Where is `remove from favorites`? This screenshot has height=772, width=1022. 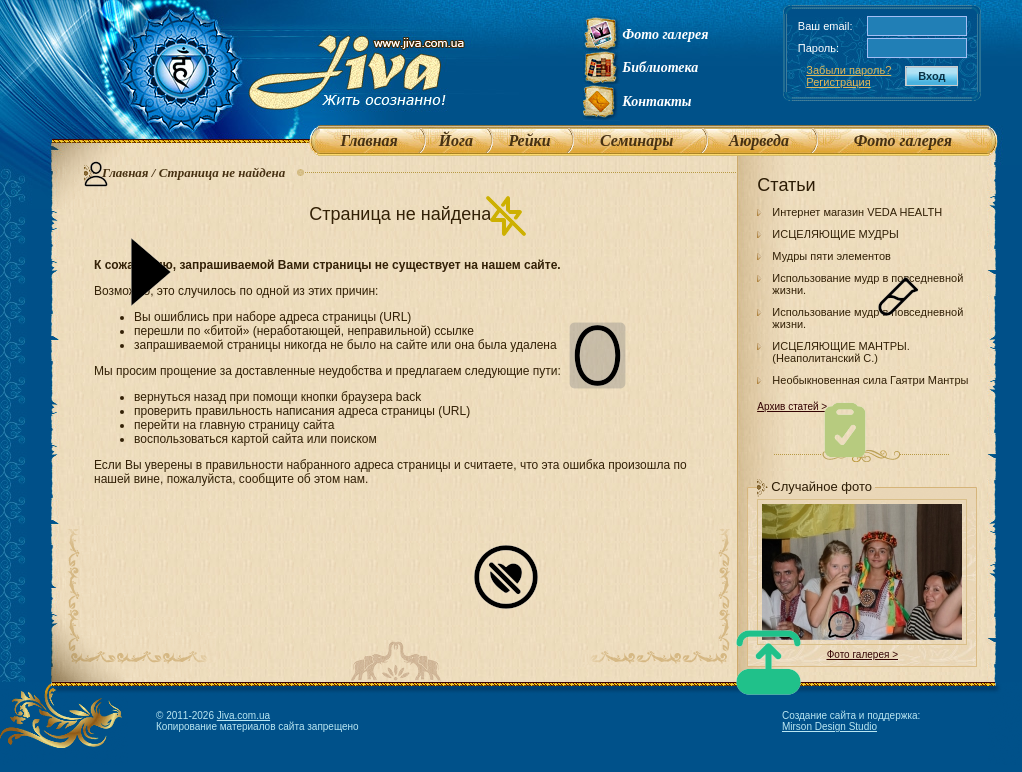 remove from favorites is located at coordinates (506, 577).